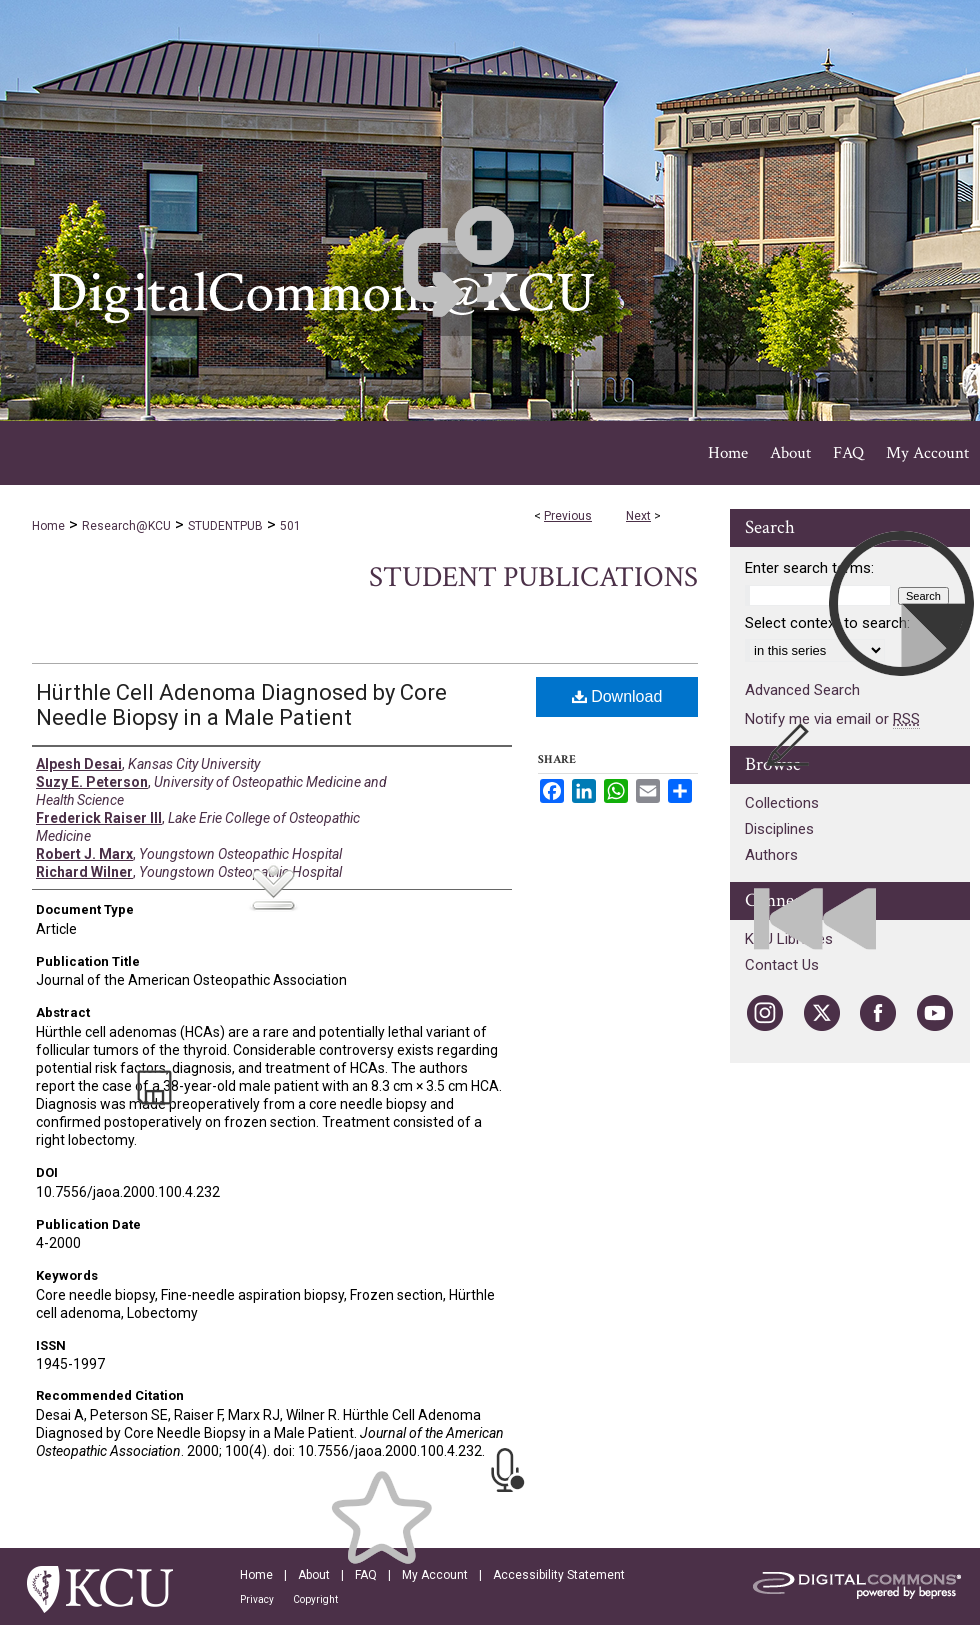 The image size is (980, 1625). Describe the element at coordinates (901, 603) in the screenshot. I see `view disk storage usage` at that location.